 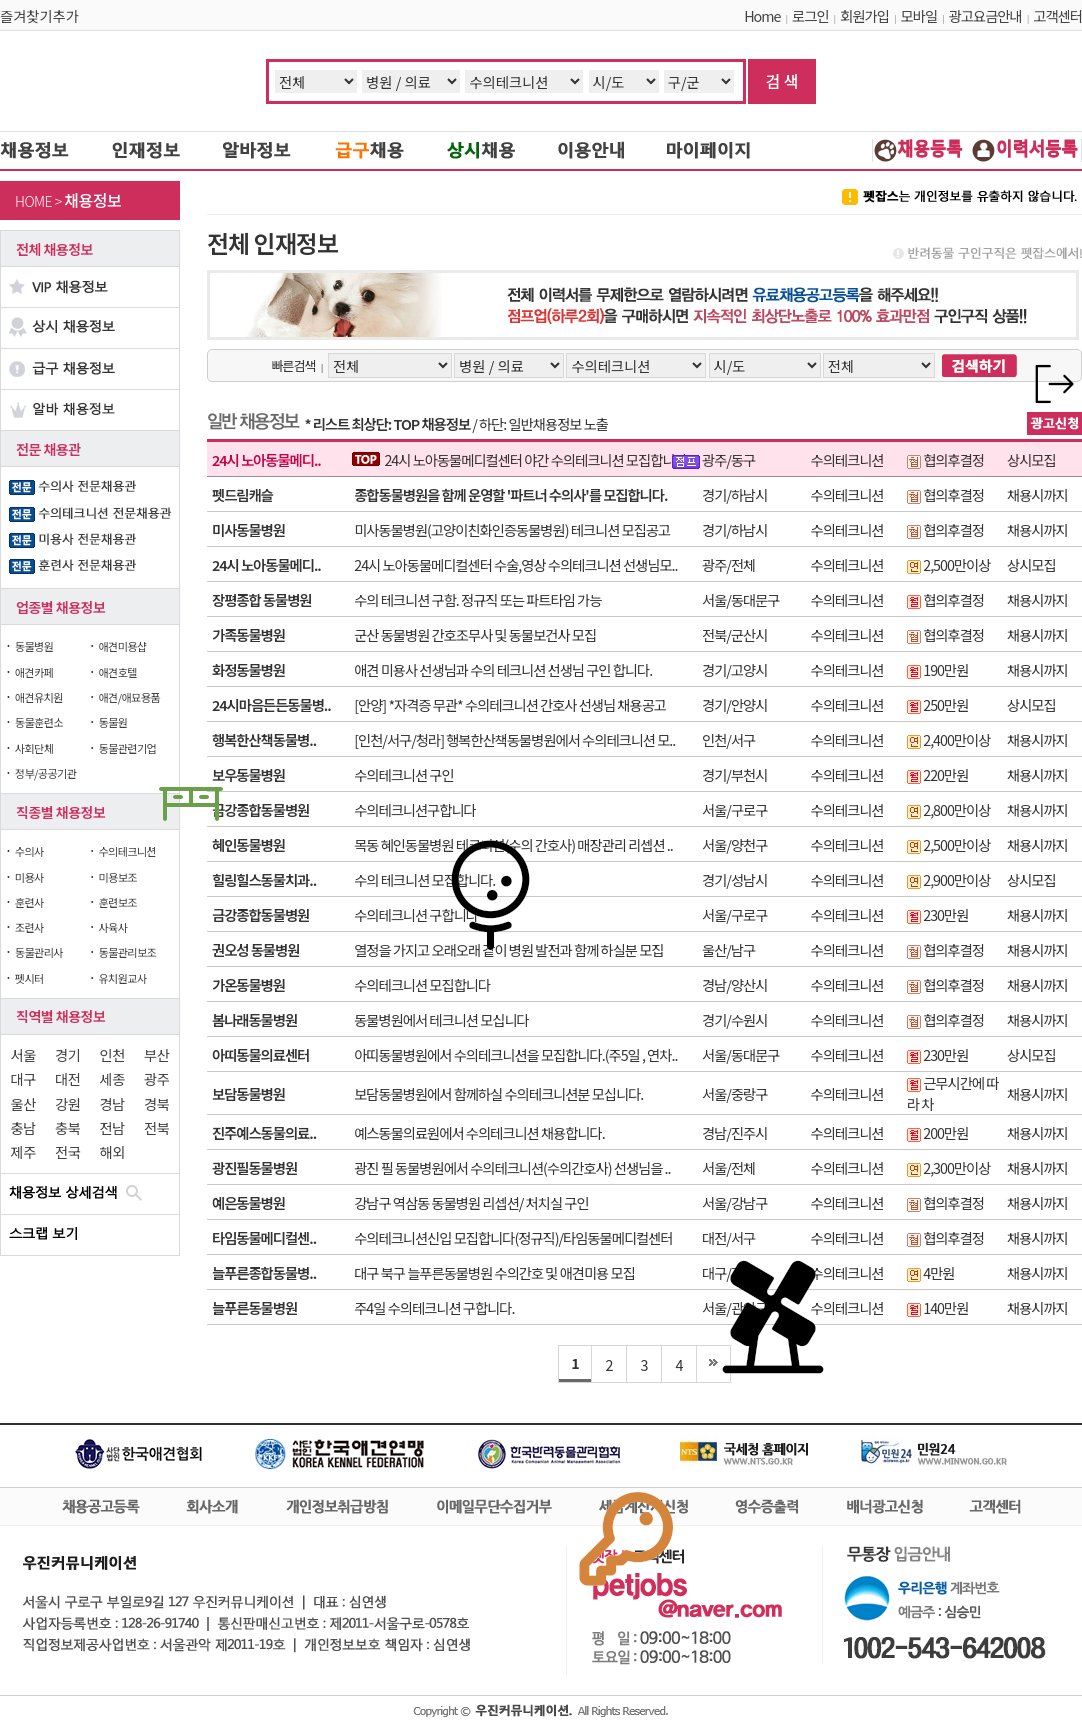 What do you see at coordinates (490, 893) in the screenshot?
I see `access golf-related features or content` at bounding box center [490, 893].